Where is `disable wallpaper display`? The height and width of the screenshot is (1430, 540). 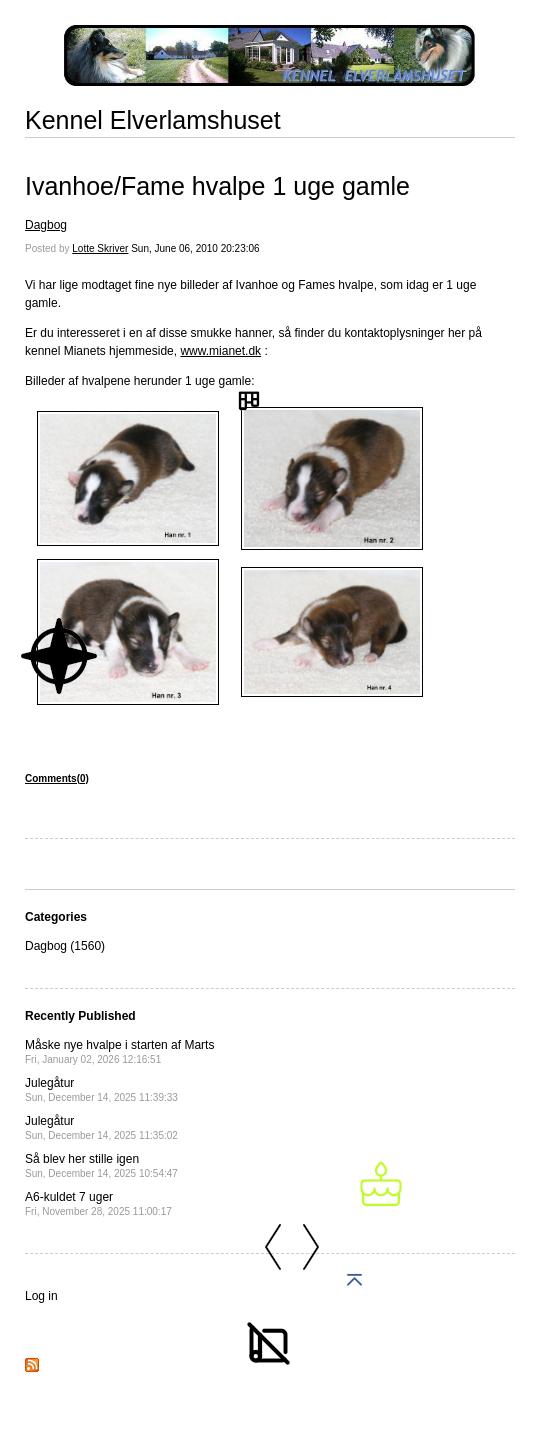 disable wallpaper display is located at coordinates (268, 1343).